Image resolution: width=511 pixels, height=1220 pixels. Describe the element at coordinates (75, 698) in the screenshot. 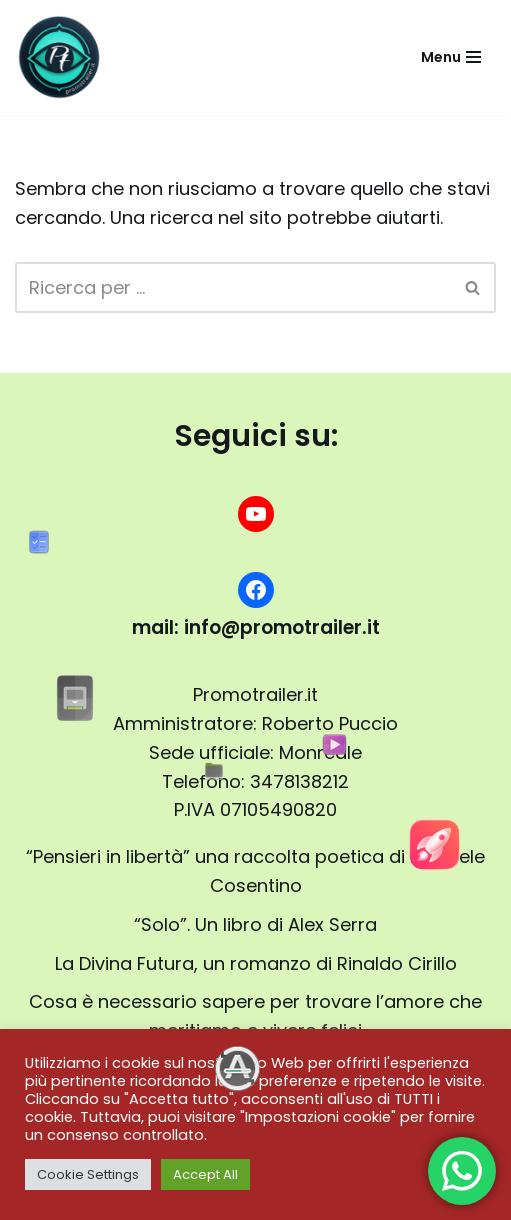

I see `n64 game rom file` at that location.